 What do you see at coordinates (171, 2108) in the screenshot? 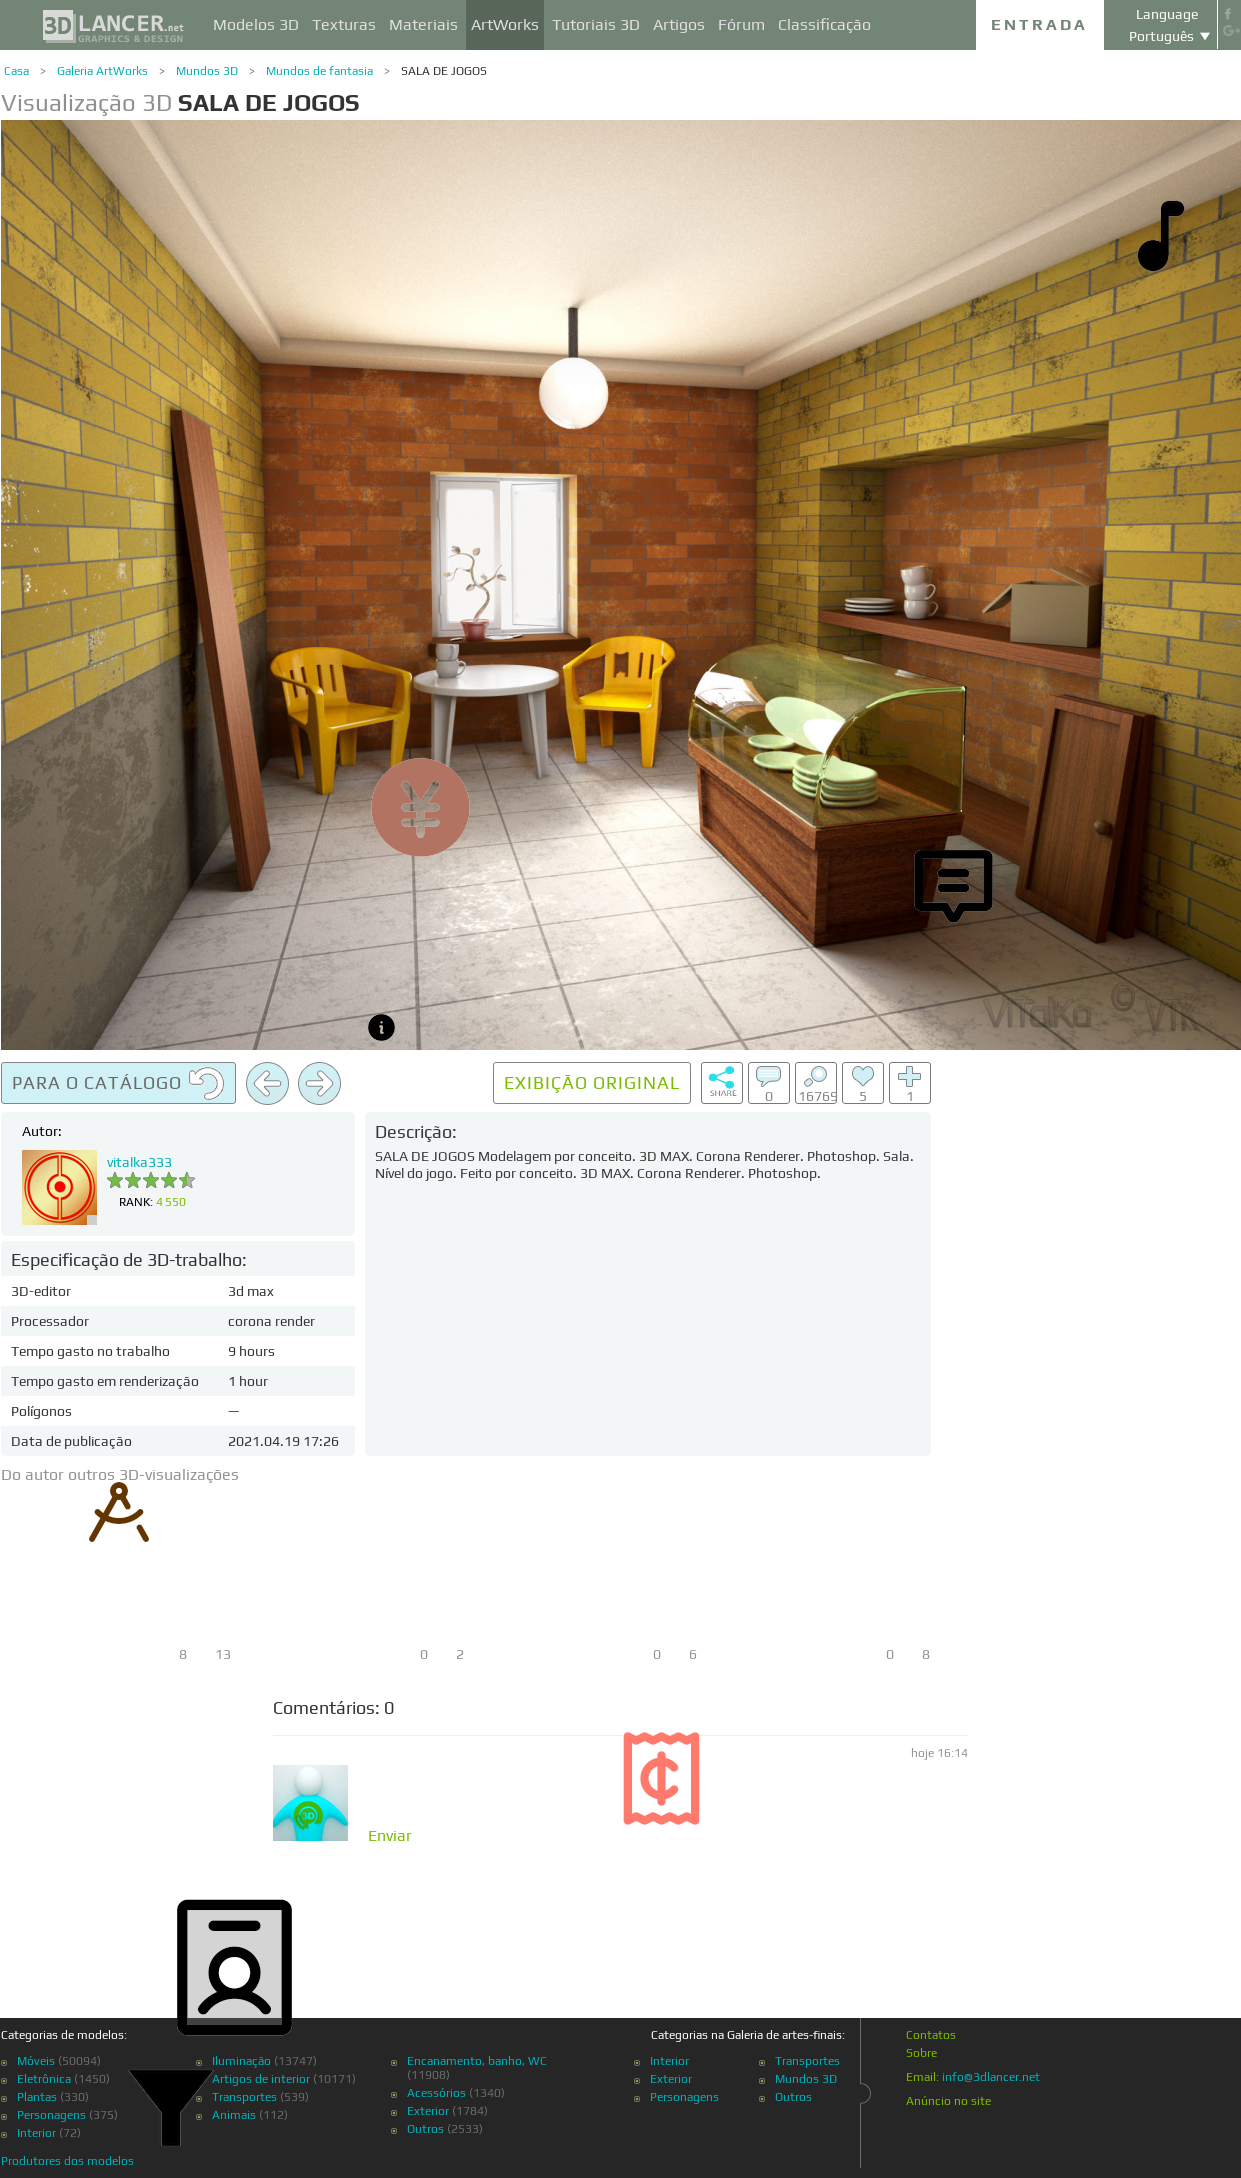
I see `filter or sort list results` at bounding box center [171, 2108].